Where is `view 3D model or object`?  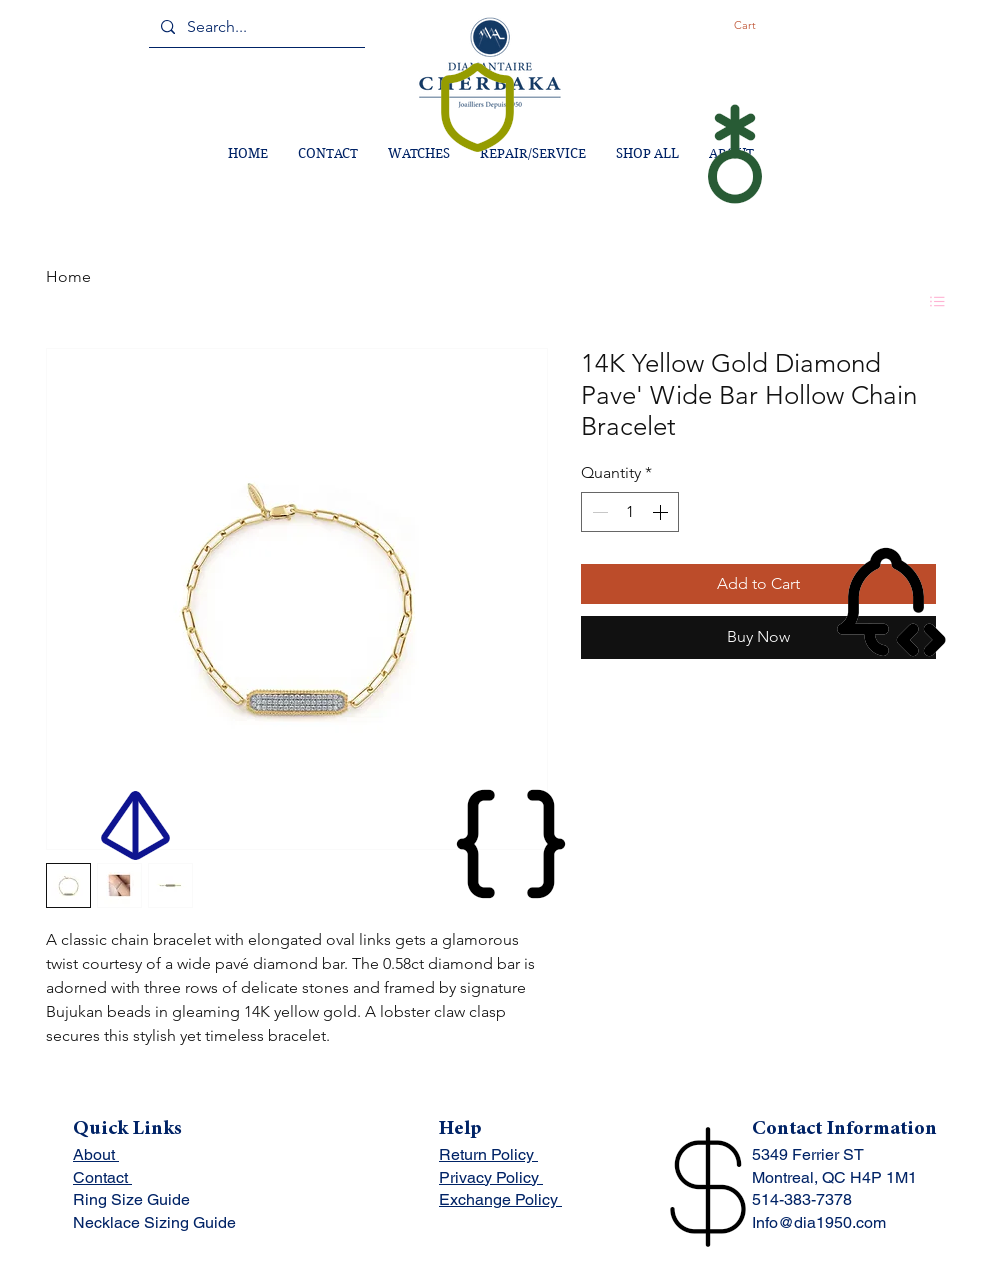
view 3D model or object is located at coordinates (135, 825).